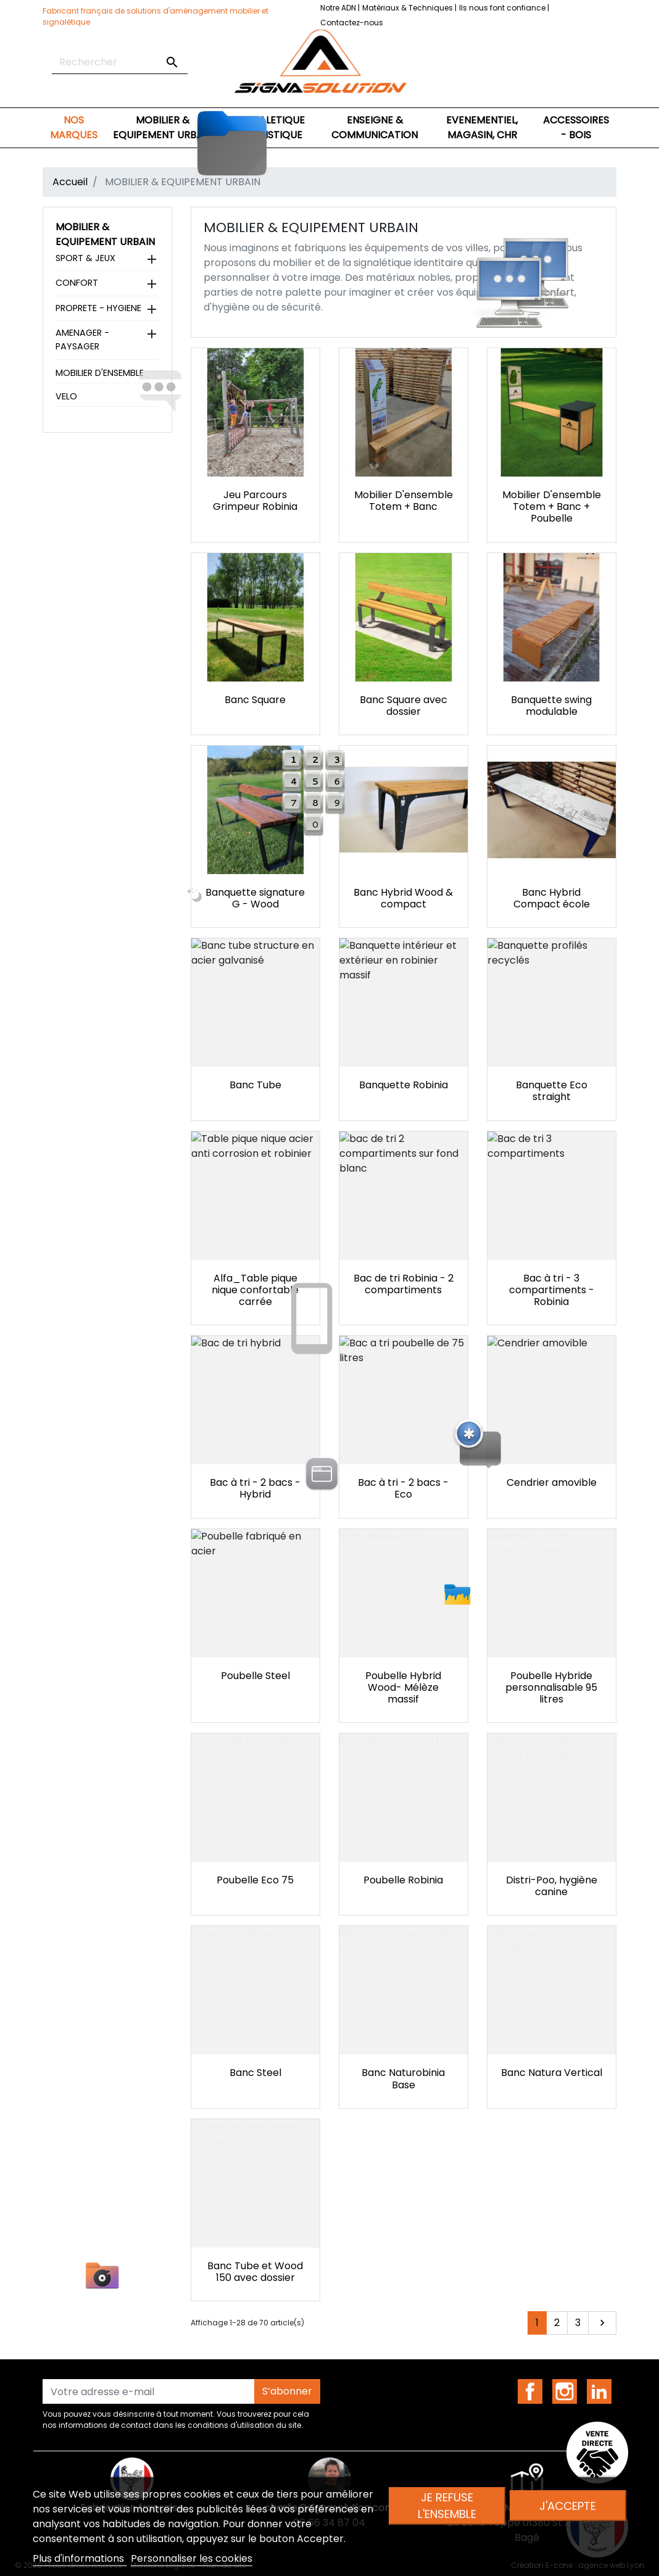  Describe the element at coordinates (160, 391) in the screenshot. I see `indicates a pending message or chat request` at that location.